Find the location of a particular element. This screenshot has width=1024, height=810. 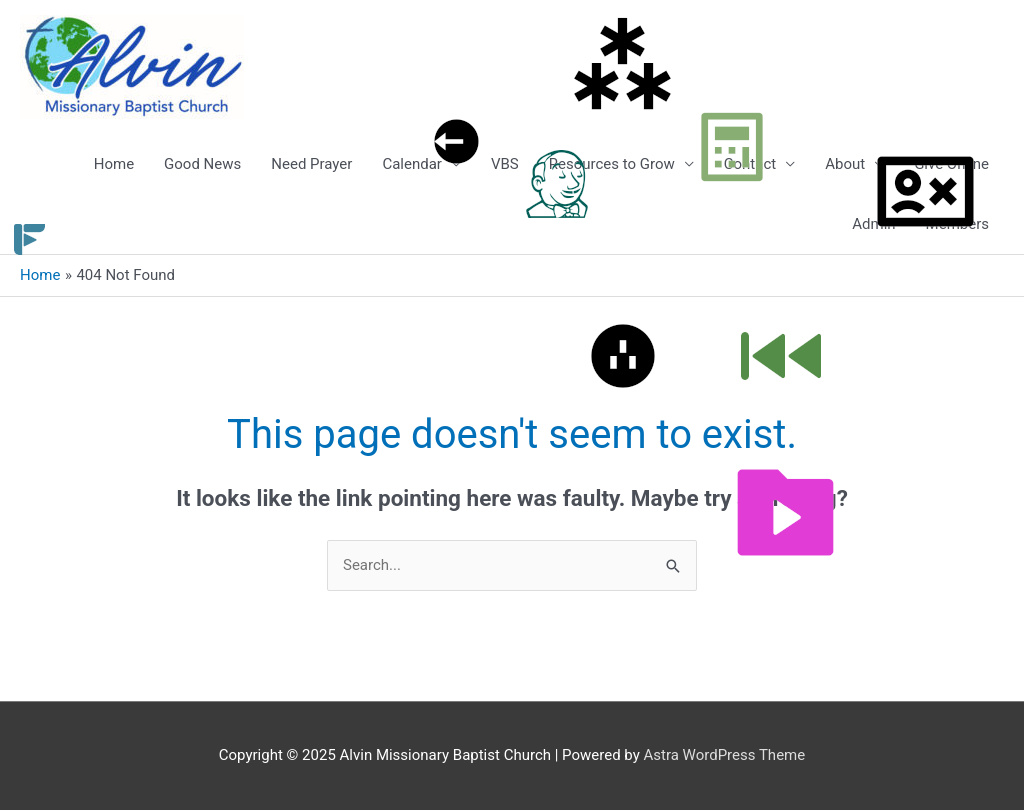

open FreeTube app is located at coordinates (29, 239).